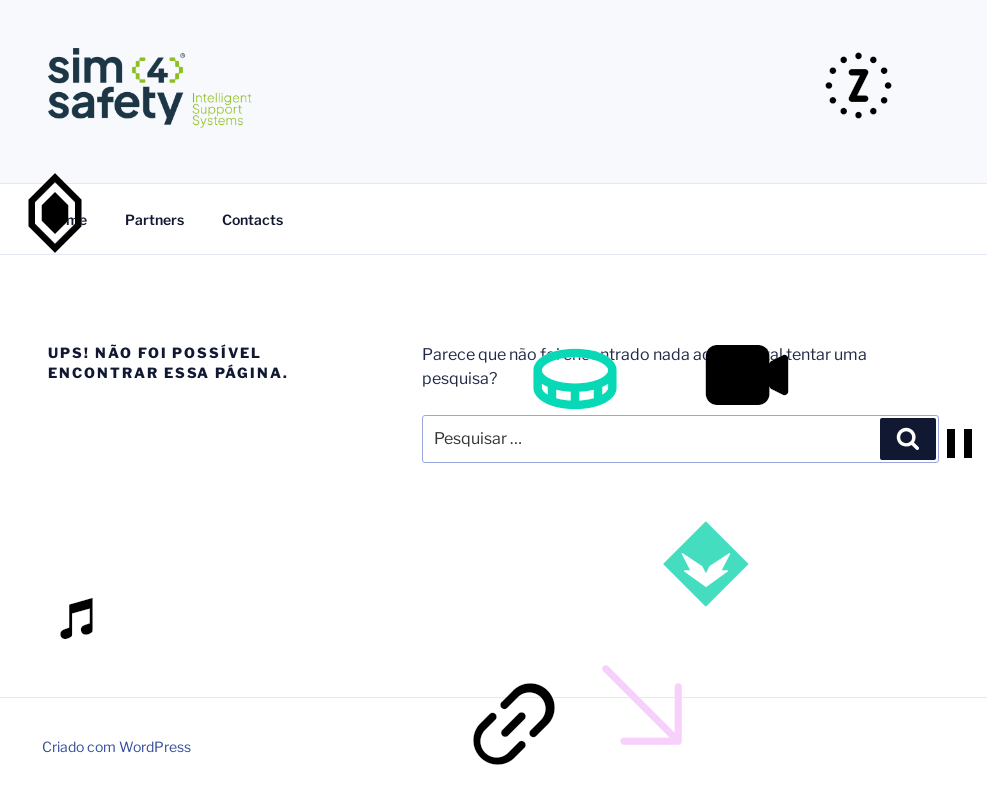 This screenshot has height=794, width=987. I want to click on indicates sleep mode or snooze function, so click(858, 85).